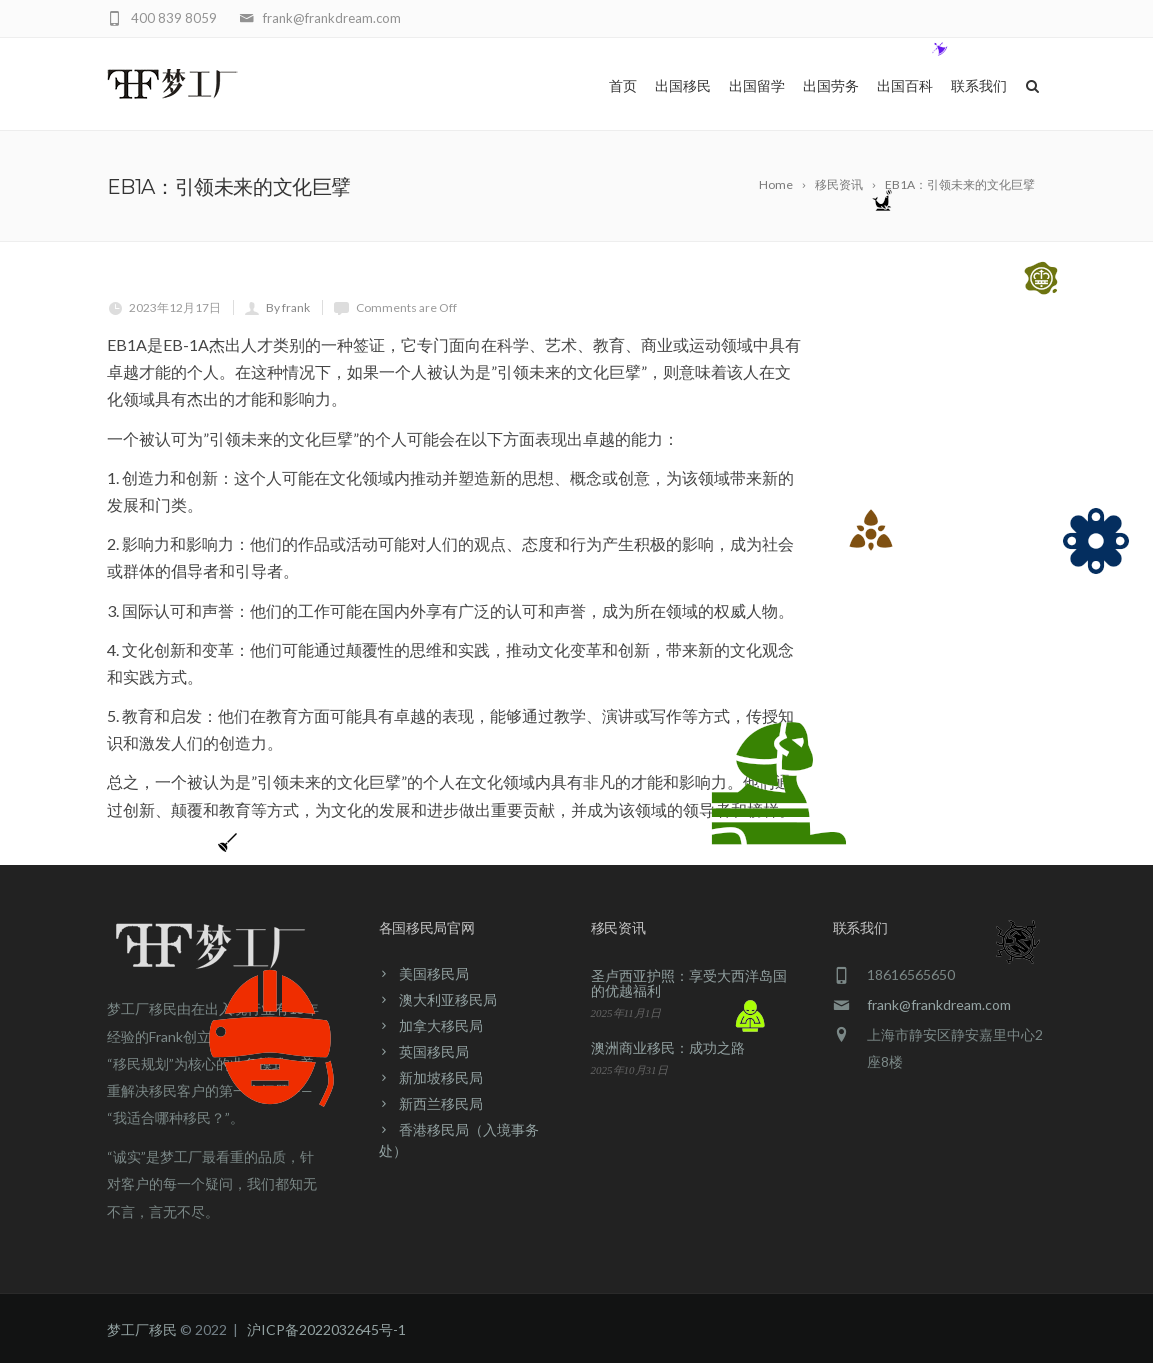  I want to click on decorative icon representing circus or entertainment games, so click(883, 200).